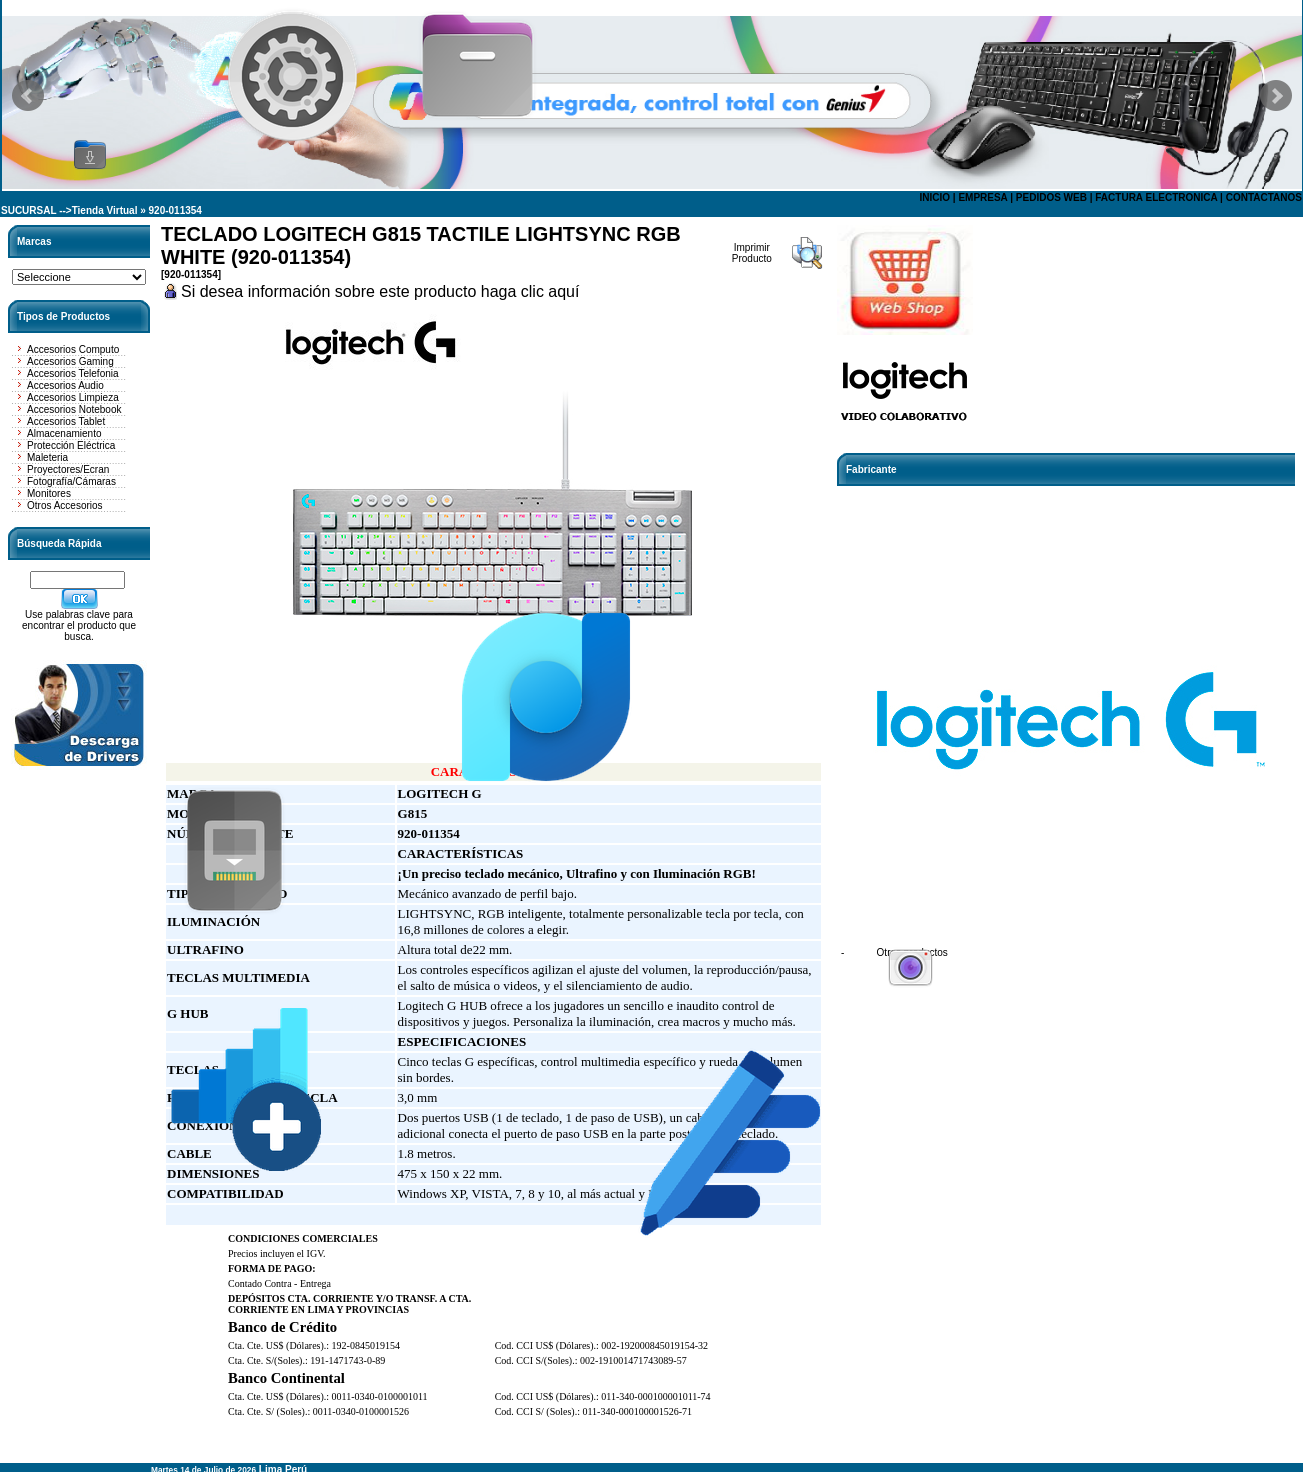  What do you see at coordinates (477, 65) in the screenshot?
I see `open the file manager` at bounding box center [477, 65].